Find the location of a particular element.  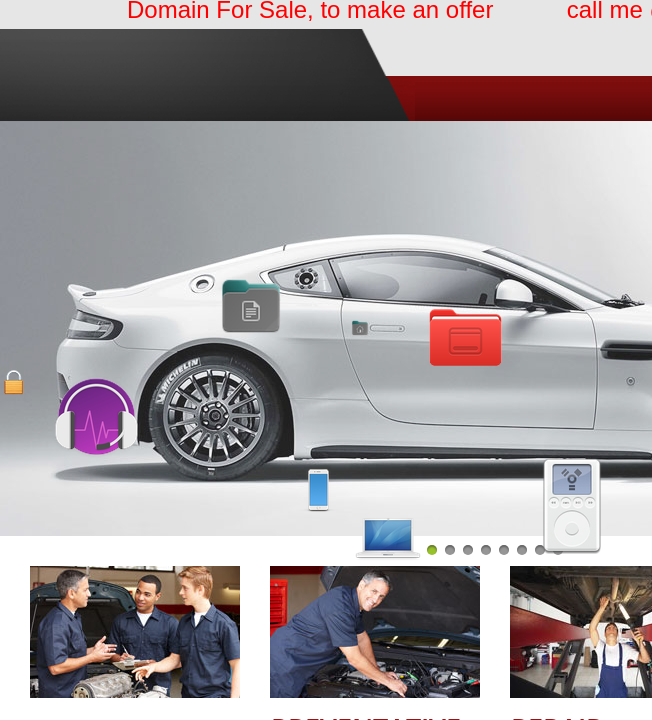

classic iPod device icon is located at coordinates (572, 506).